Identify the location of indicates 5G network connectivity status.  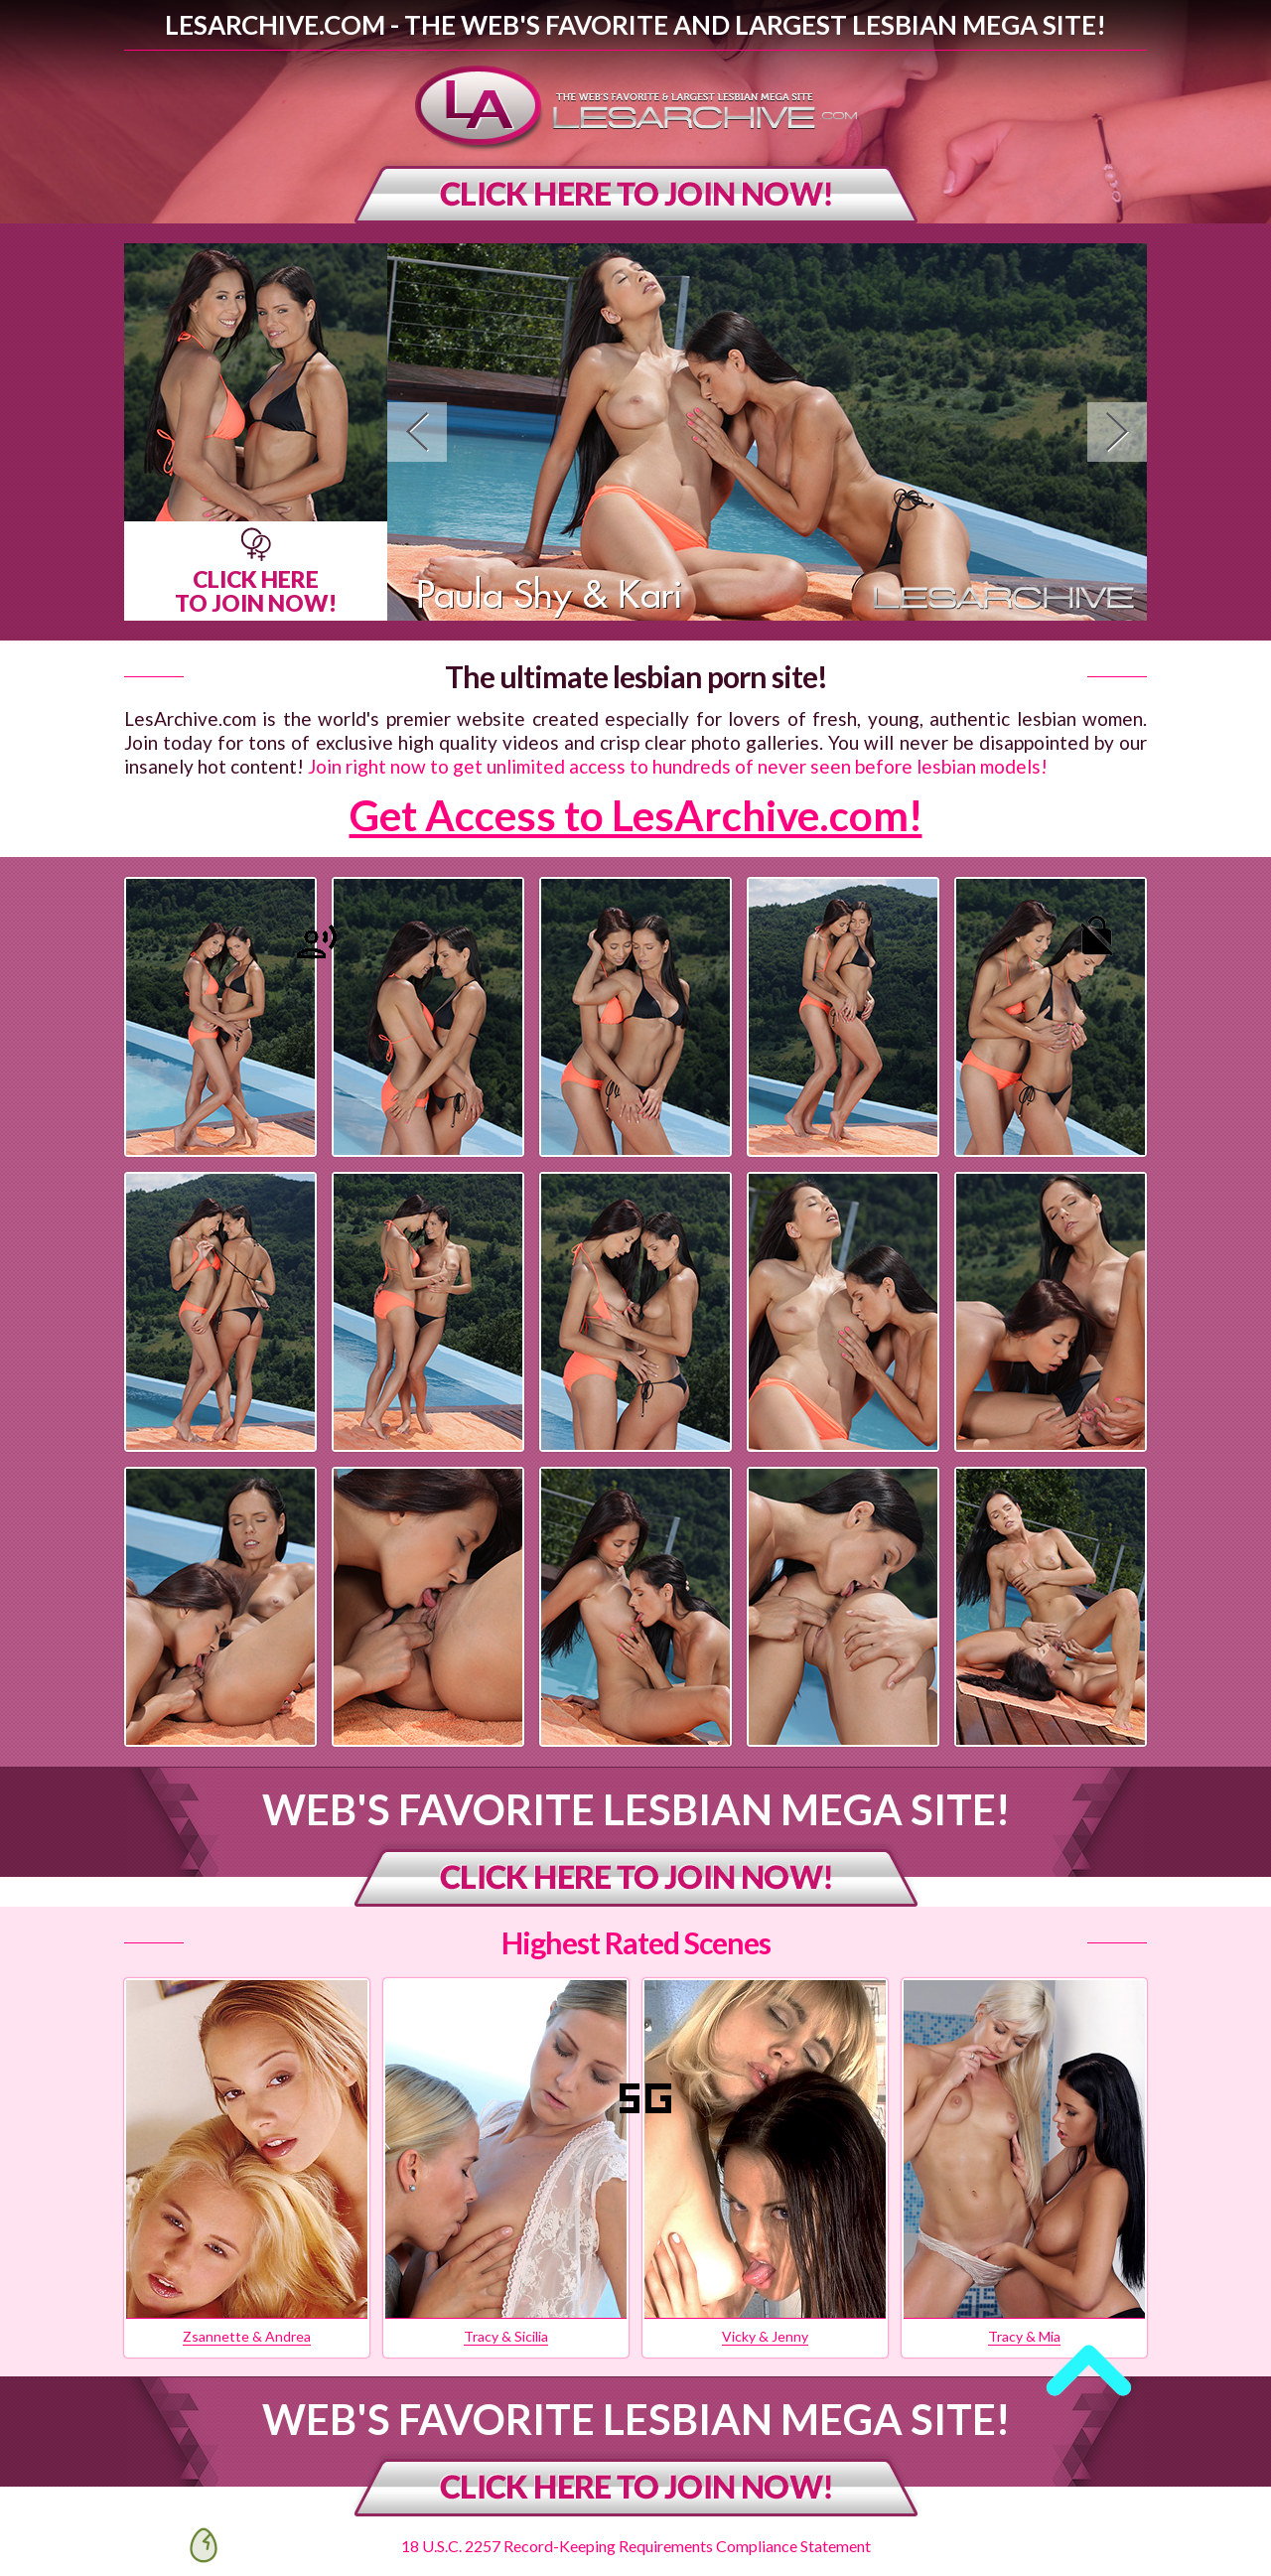
(645, 2098).